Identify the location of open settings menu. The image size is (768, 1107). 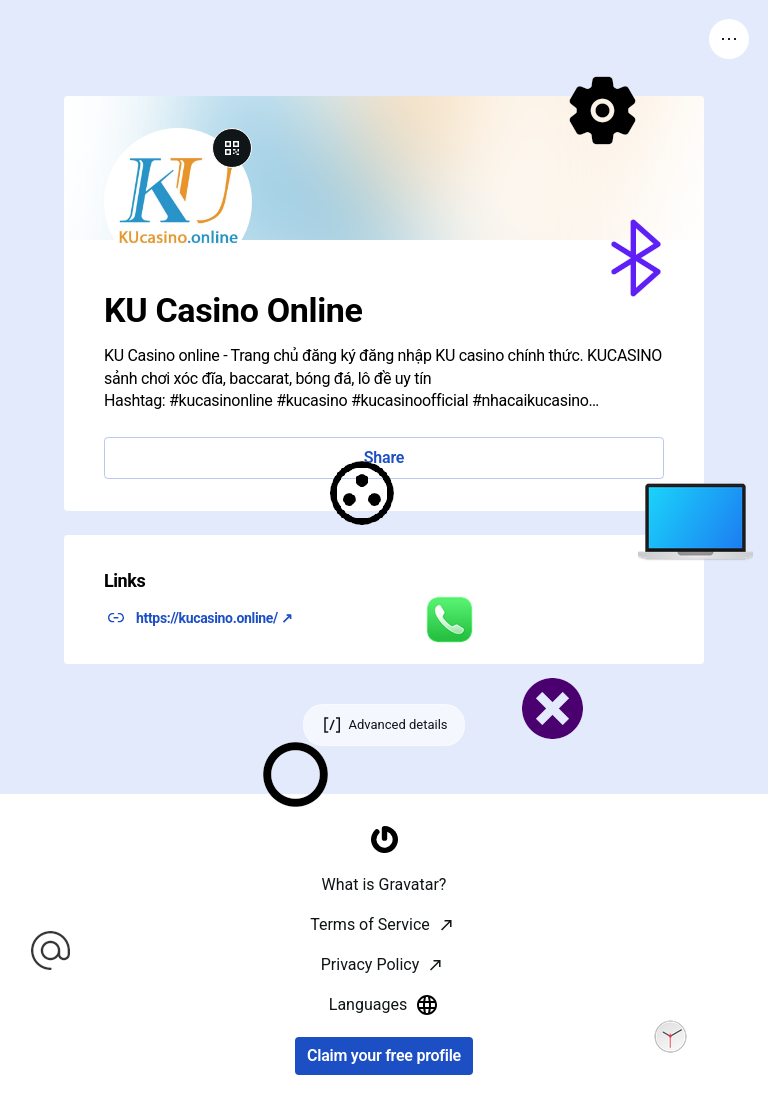
(602, 110).